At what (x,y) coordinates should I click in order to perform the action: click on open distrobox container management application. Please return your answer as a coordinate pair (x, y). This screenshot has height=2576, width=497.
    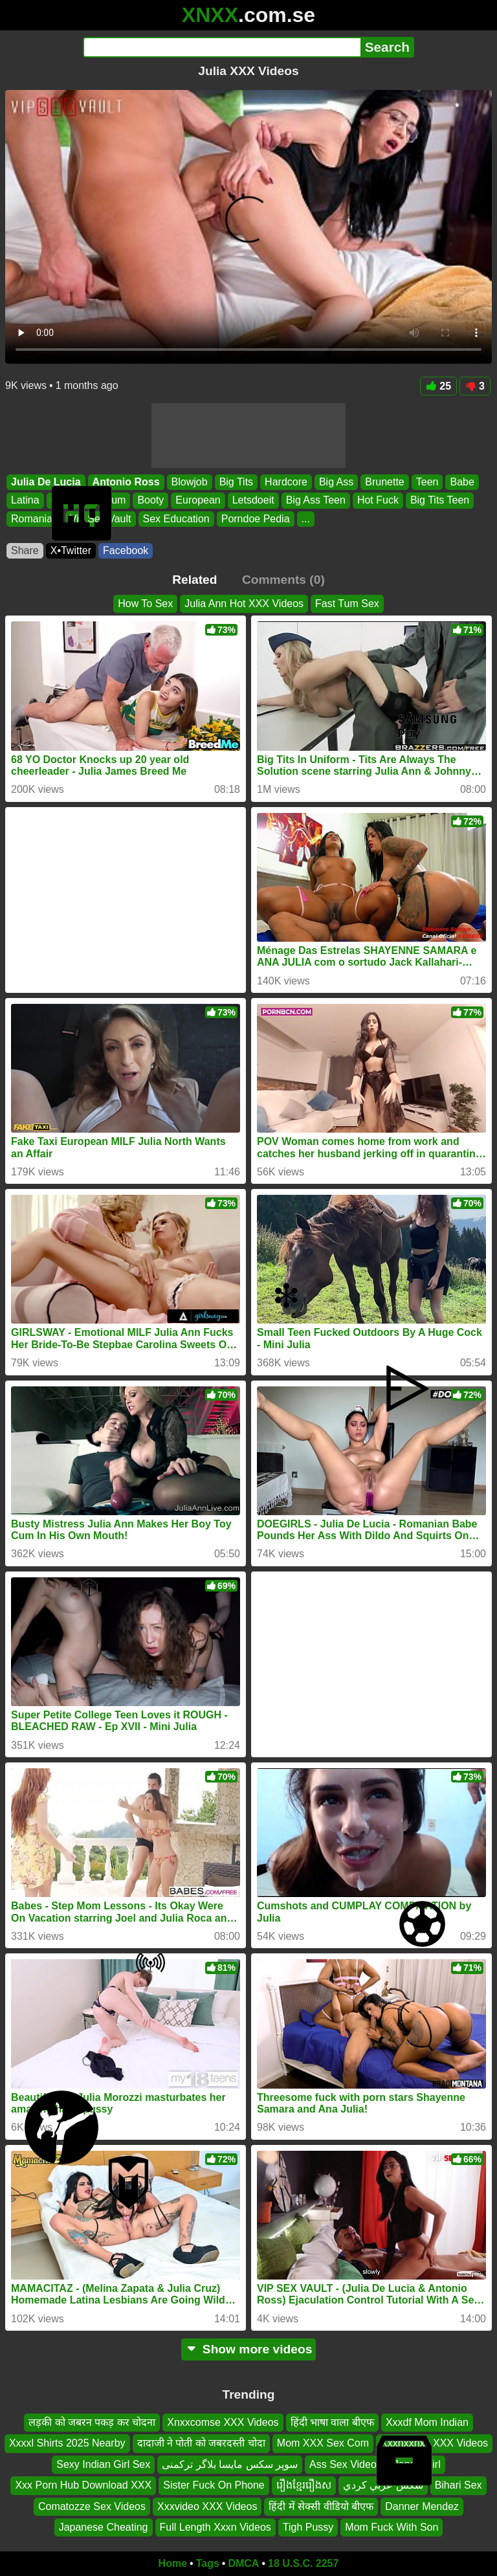
    Looking at the image, I should click on (89, 1588).